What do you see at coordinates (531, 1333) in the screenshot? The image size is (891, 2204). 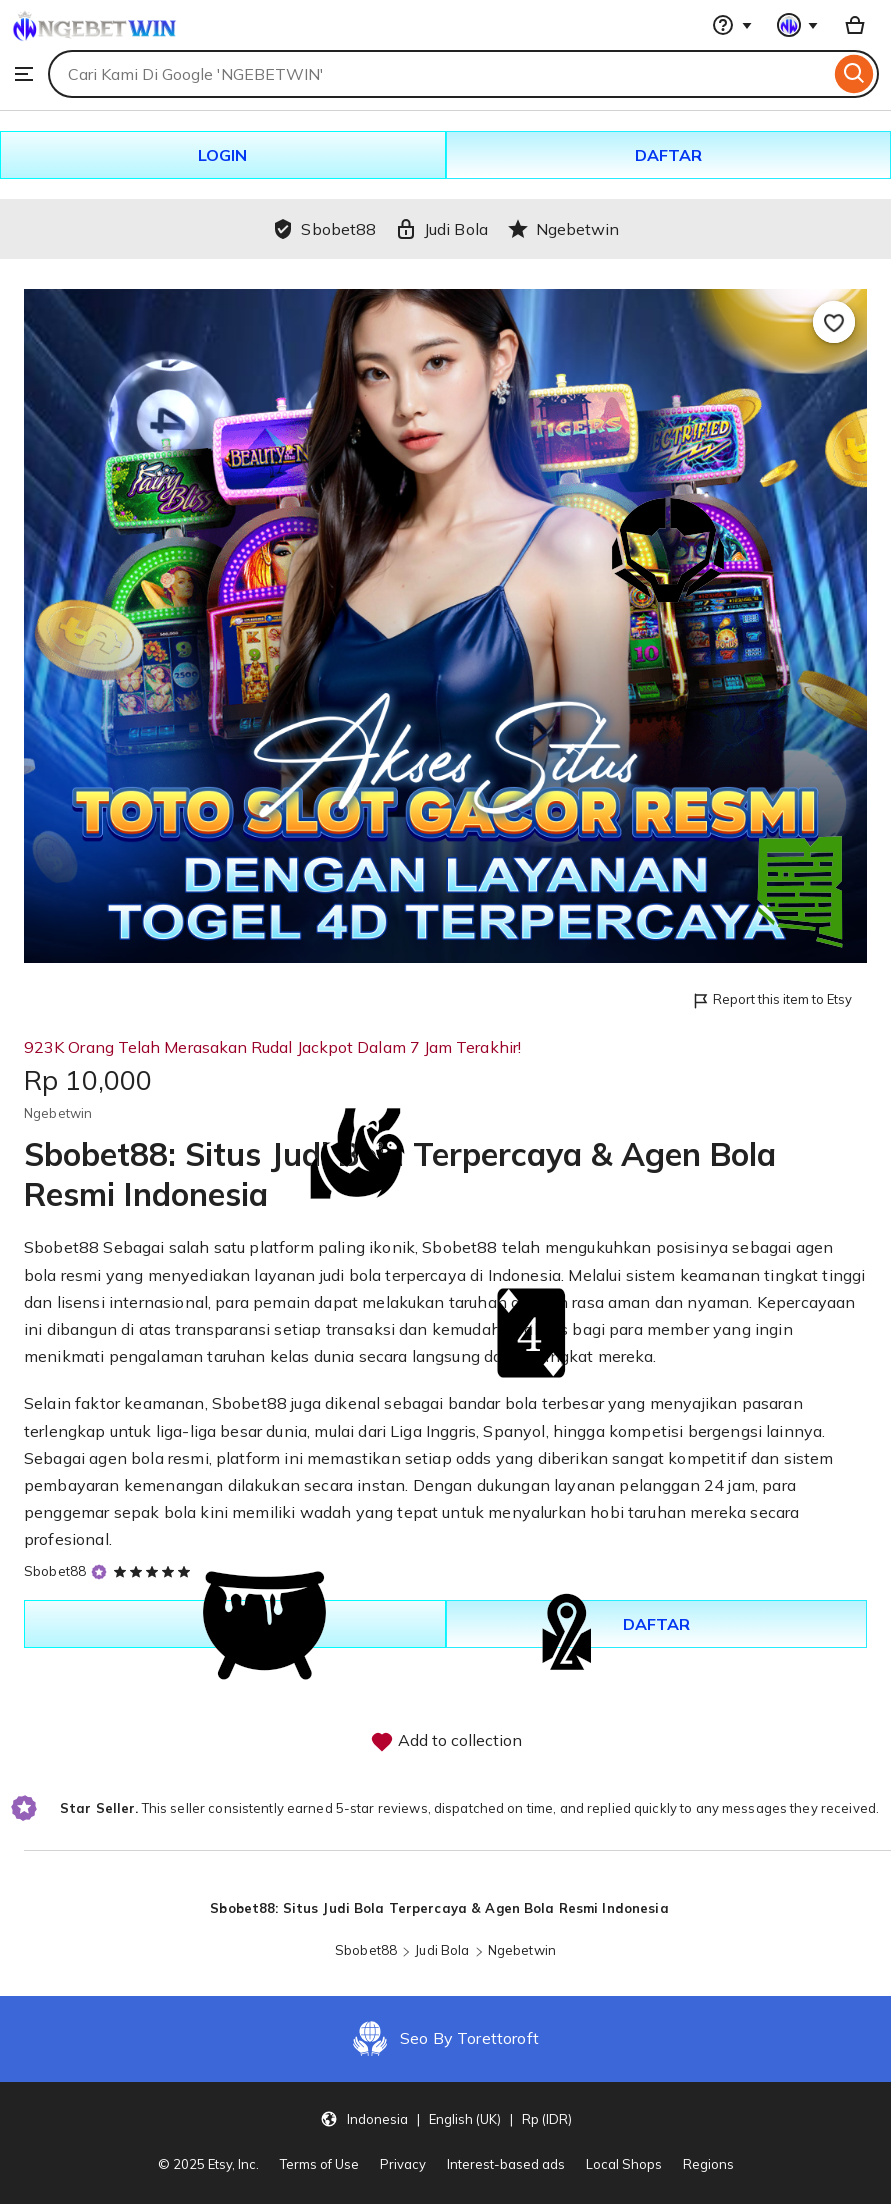 I see `four of diamonds playing card` at bounding box center [531, 1333].